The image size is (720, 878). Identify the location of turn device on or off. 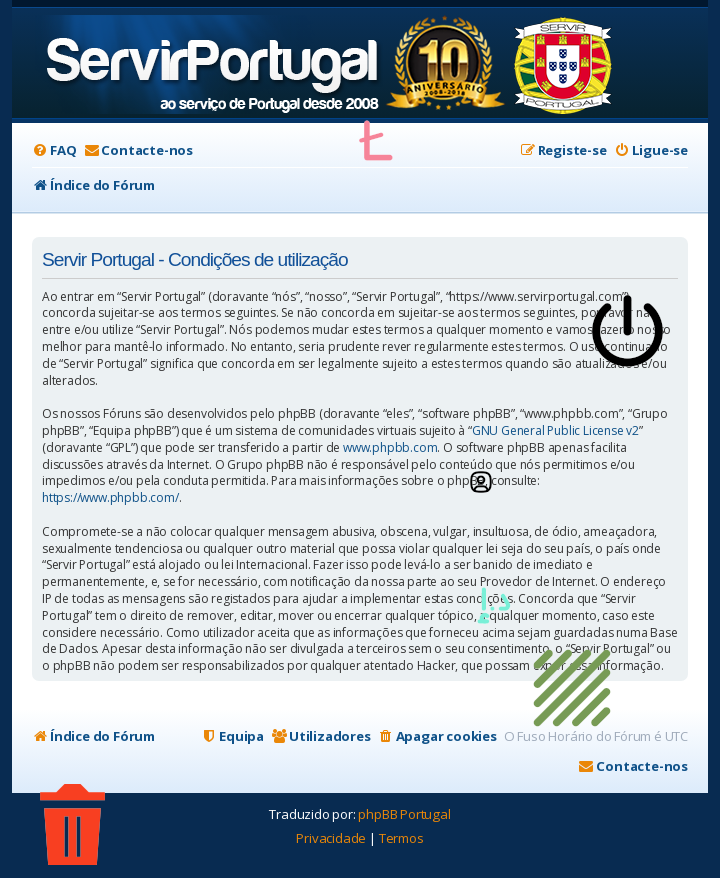
(627, 331).